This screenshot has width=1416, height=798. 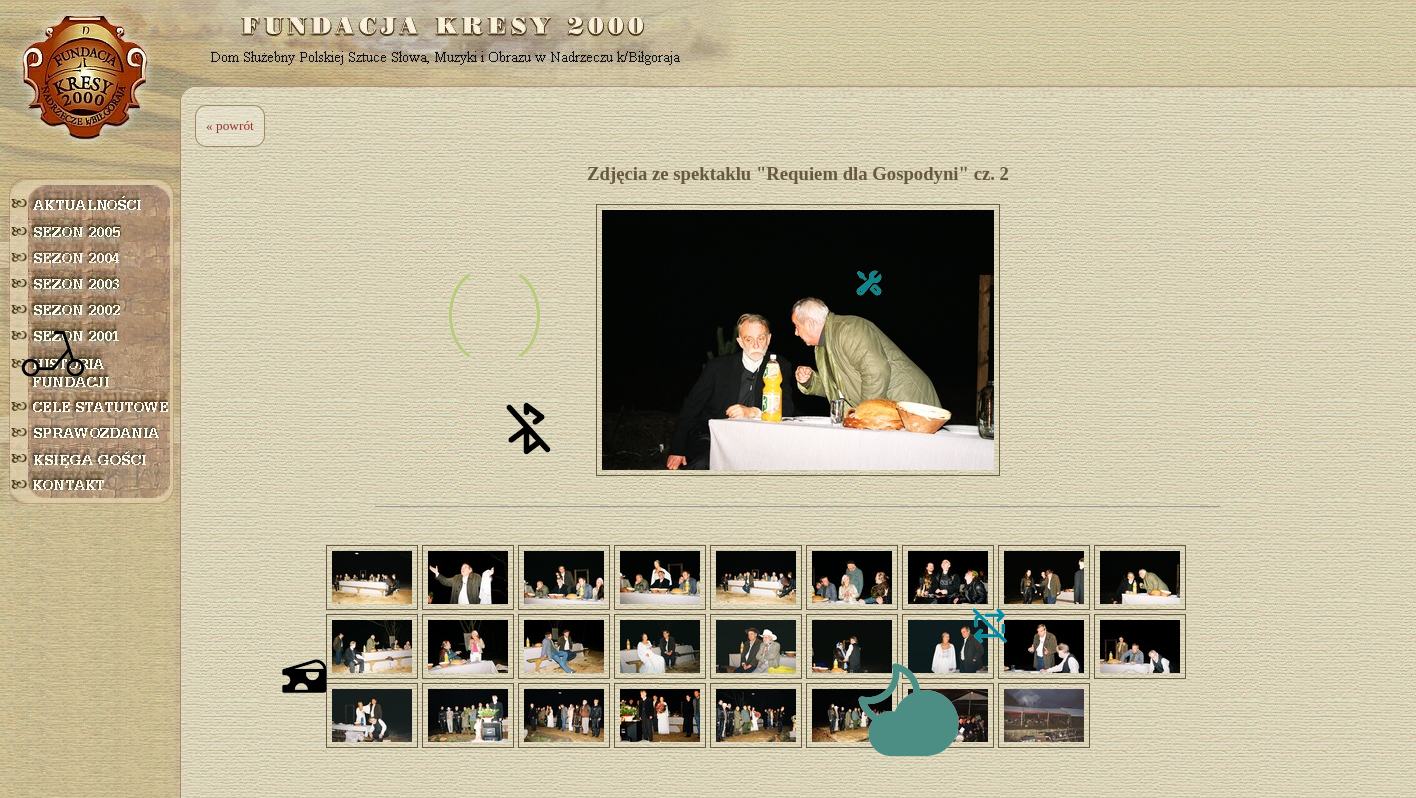 I want to click on indicates dairy or cheese-related content, so click(x=304, y=678).